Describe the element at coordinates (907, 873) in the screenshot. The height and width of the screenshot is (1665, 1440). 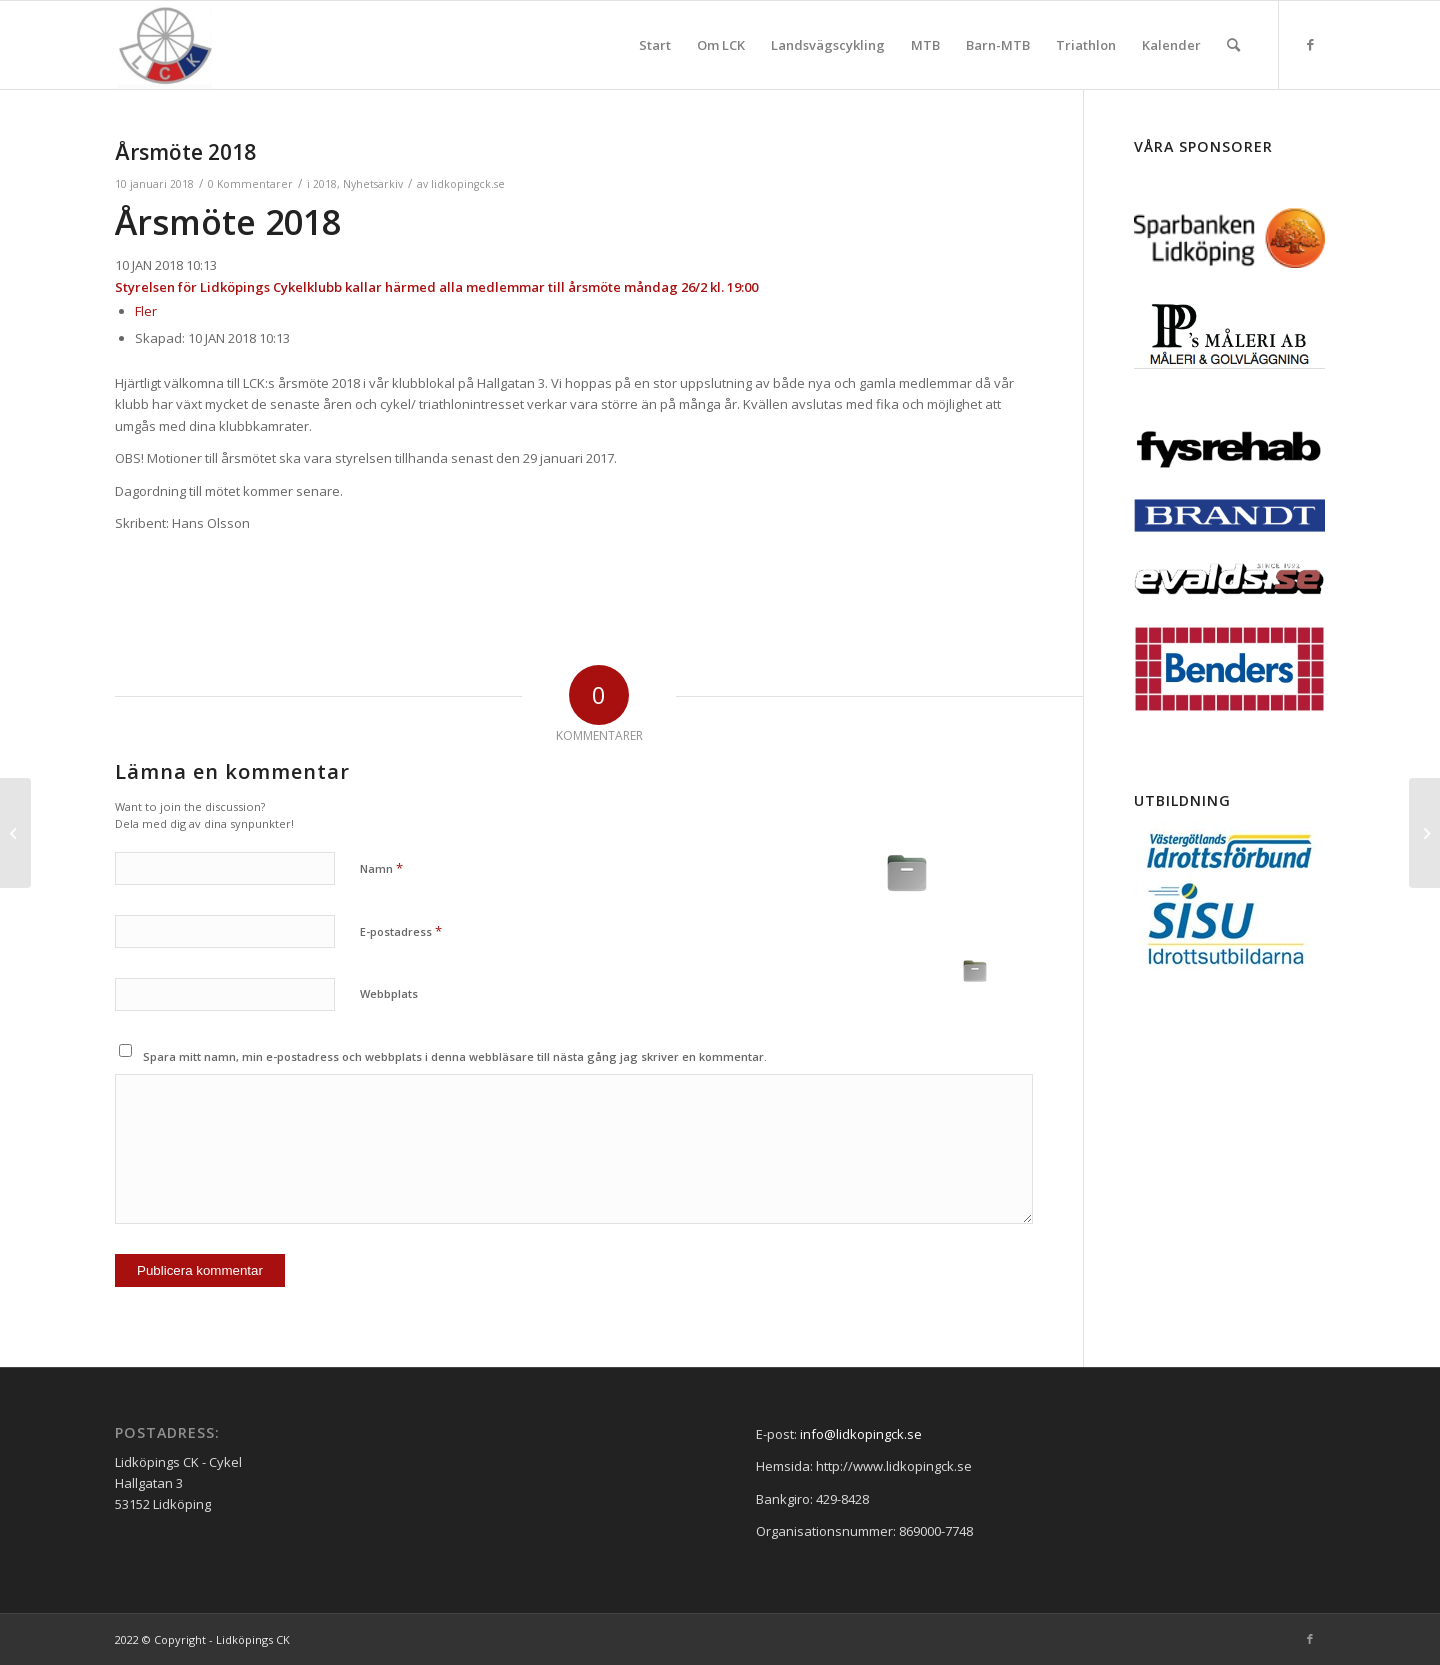
I see `open the files application` at that location.